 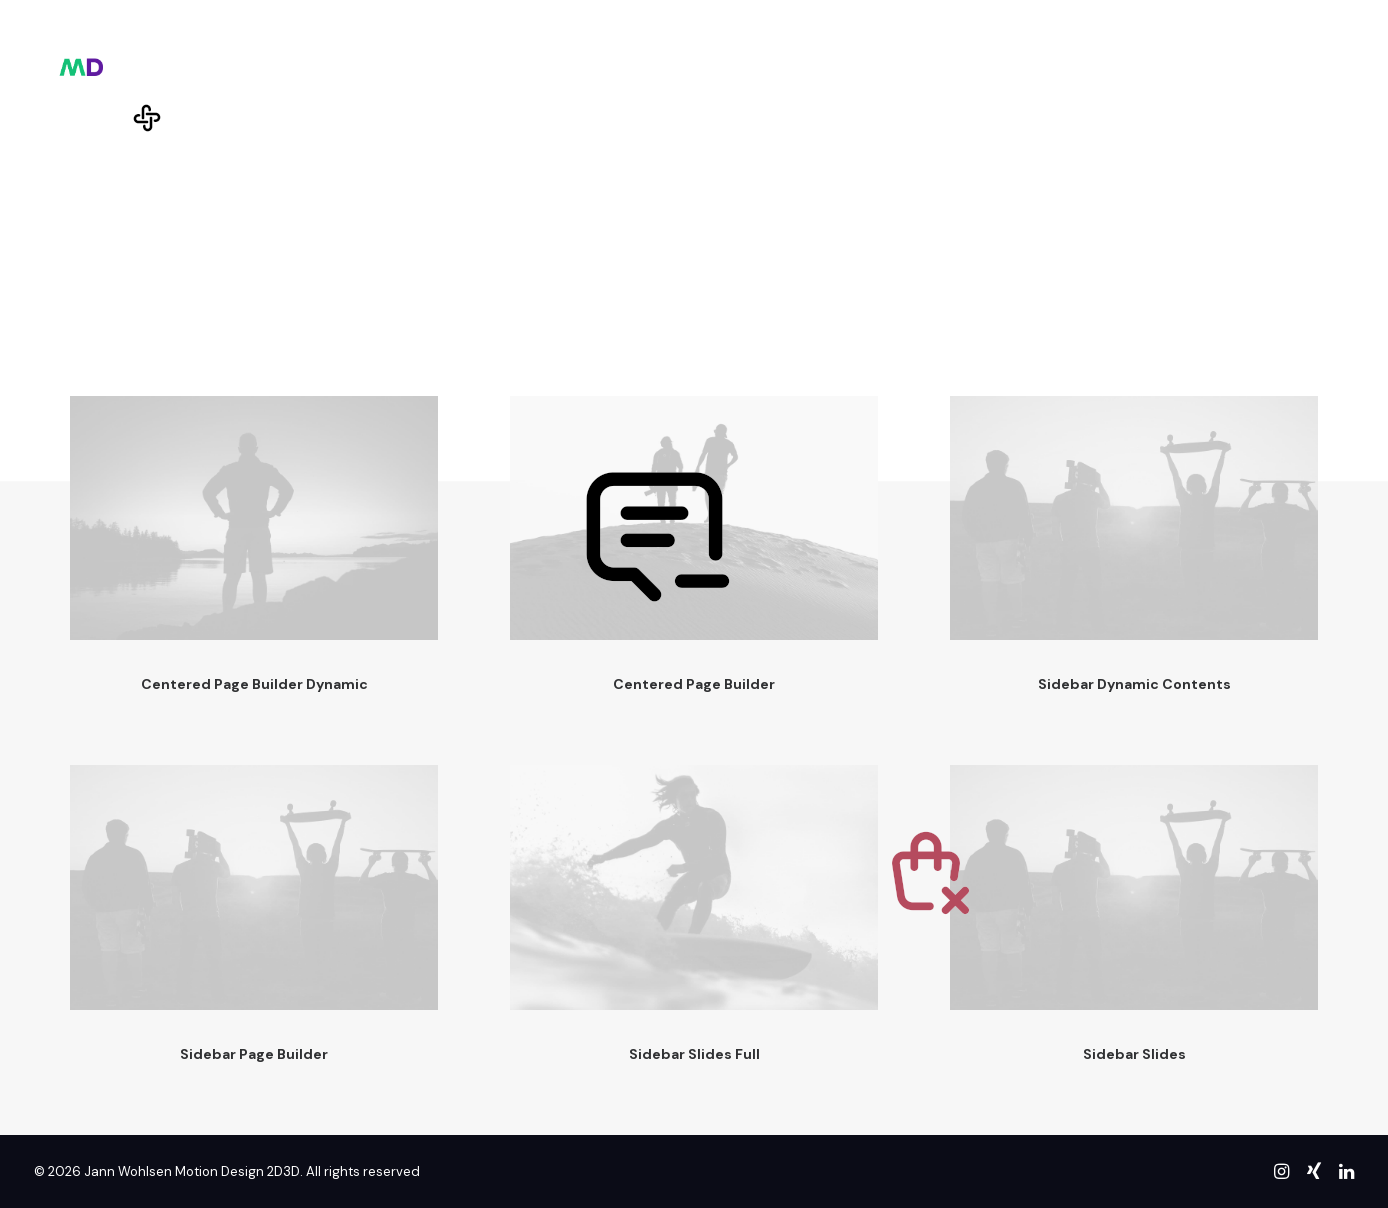 What do you see at coordinates (654, 533) in the screenshot?
I see `remove a message from the conversation` at bounding box center [654, 533].